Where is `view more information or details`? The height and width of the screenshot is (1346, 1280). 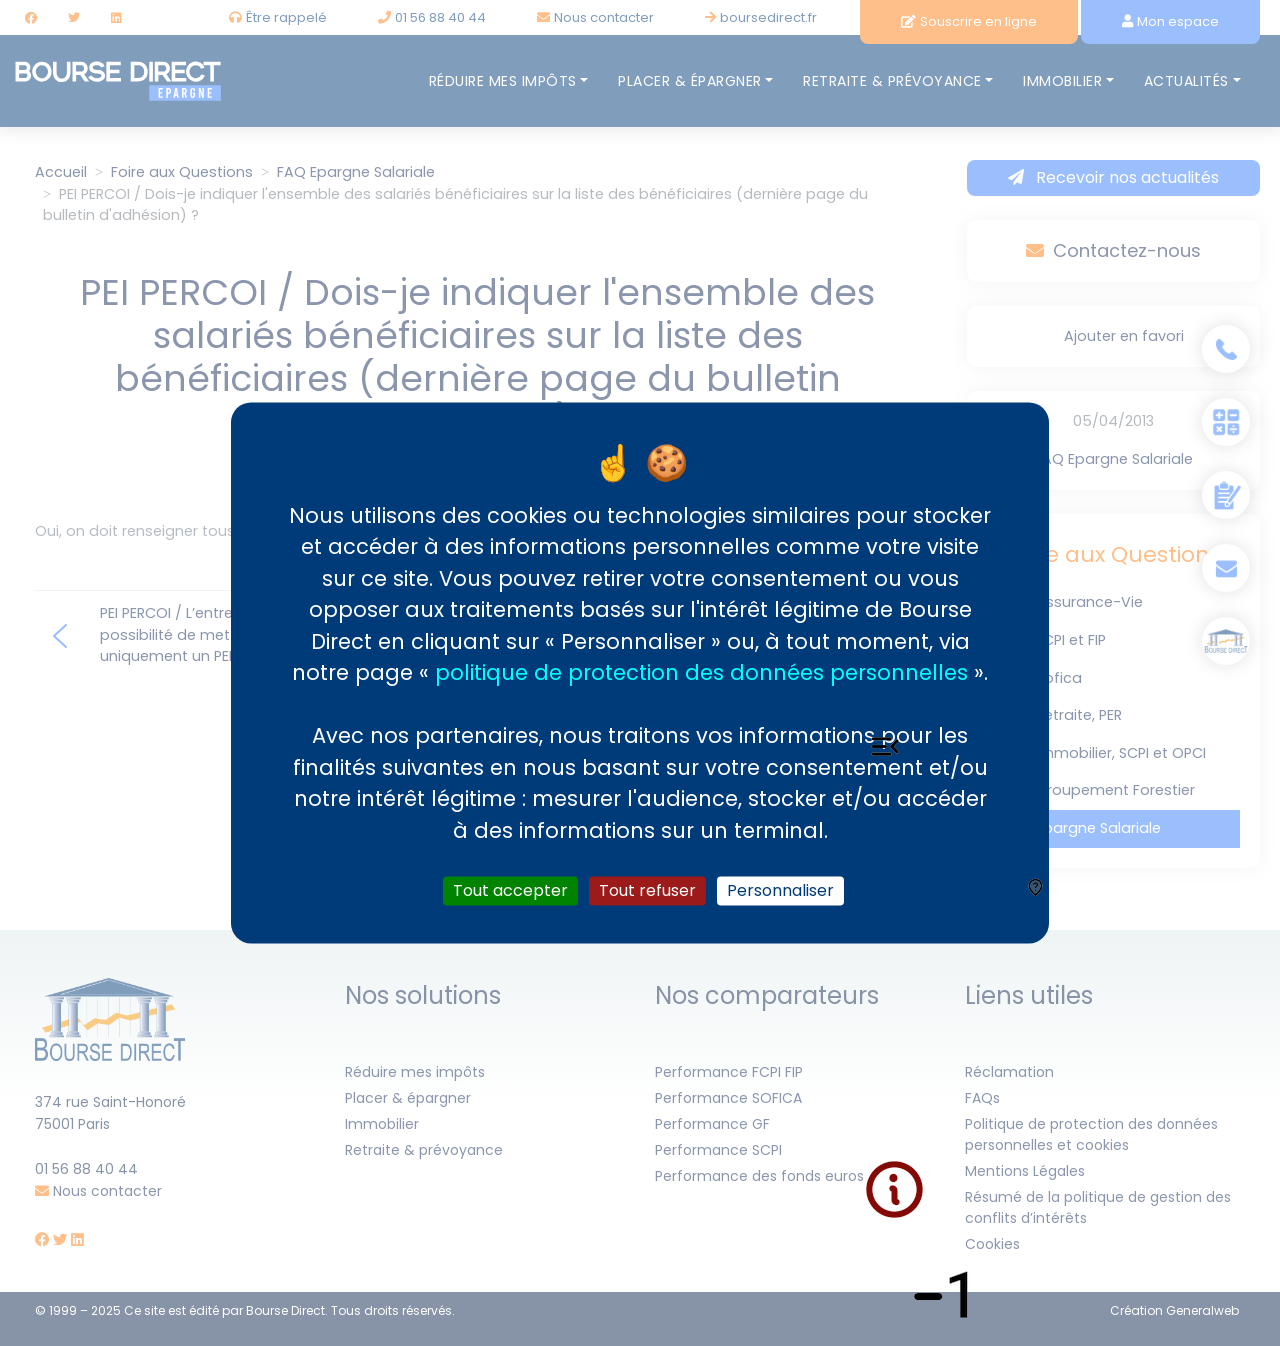 view more information or details is located at coordinates (894, 1189).